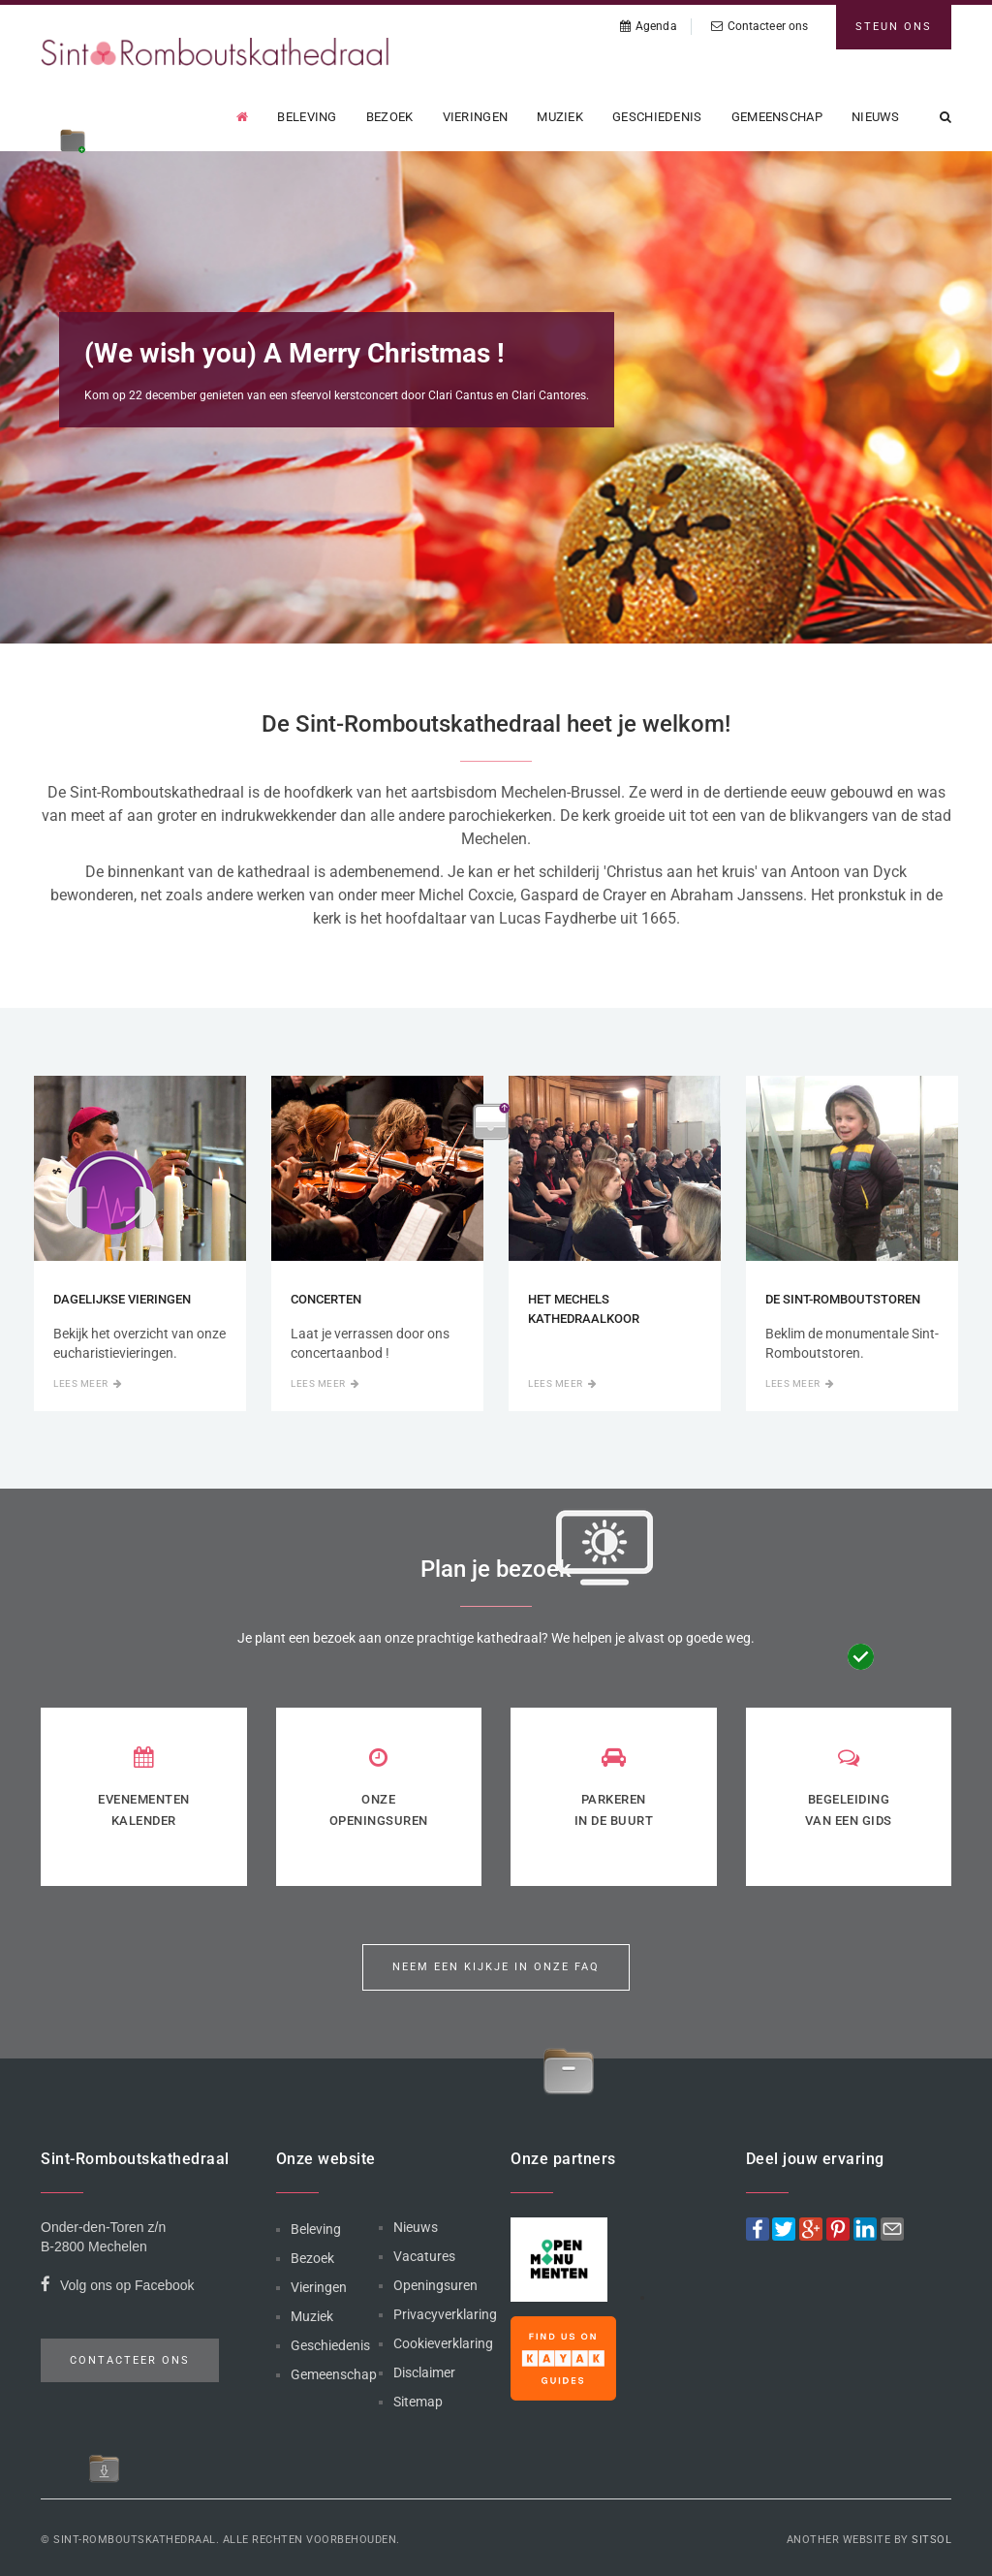  What do you see at coordinates (860, 1656) in the screenshot?
I see `apply email filters to messages` at bounding box center [860, 1656].